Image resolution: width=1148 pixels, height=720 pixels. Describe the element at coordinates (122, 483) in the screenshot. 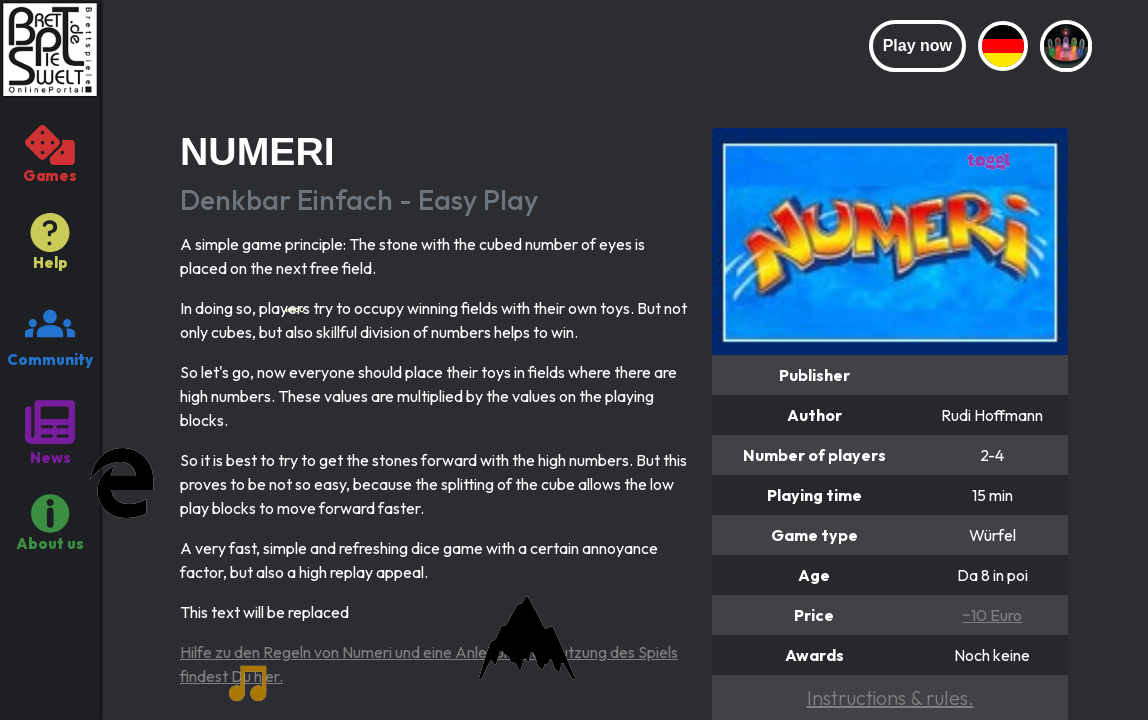

I see `open Microsoft Edge browser` at that location.